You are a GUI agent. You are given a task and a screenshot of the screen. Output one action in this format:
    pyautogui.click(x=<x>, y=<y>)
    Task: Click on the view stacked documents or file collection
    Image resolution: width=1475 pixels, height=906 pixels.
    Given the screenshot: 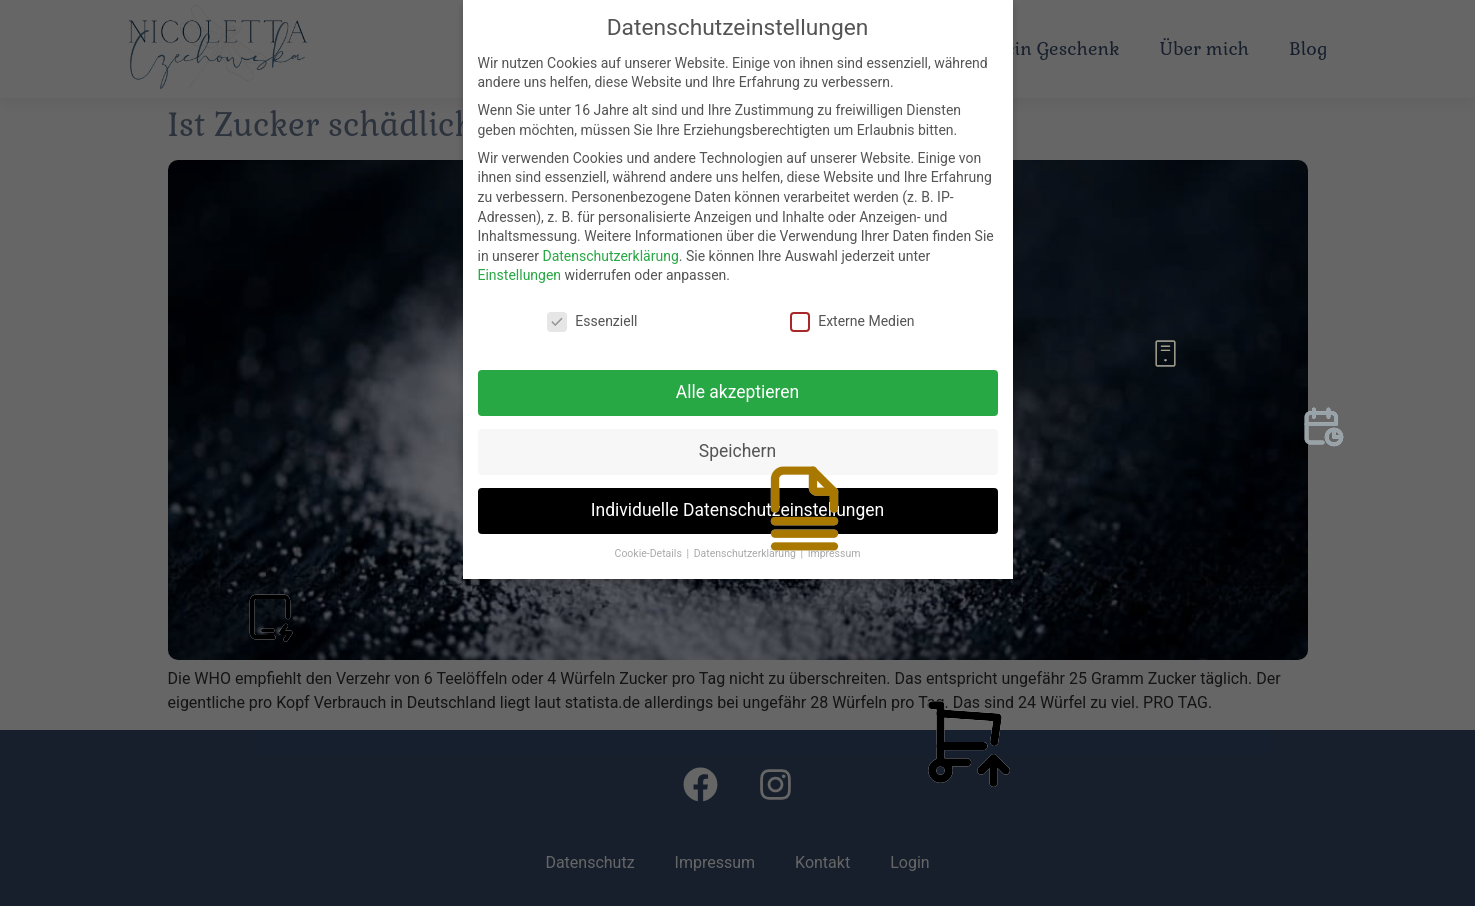 What is the action you would take?
    pyautogui.click(x=804, y=508)
    